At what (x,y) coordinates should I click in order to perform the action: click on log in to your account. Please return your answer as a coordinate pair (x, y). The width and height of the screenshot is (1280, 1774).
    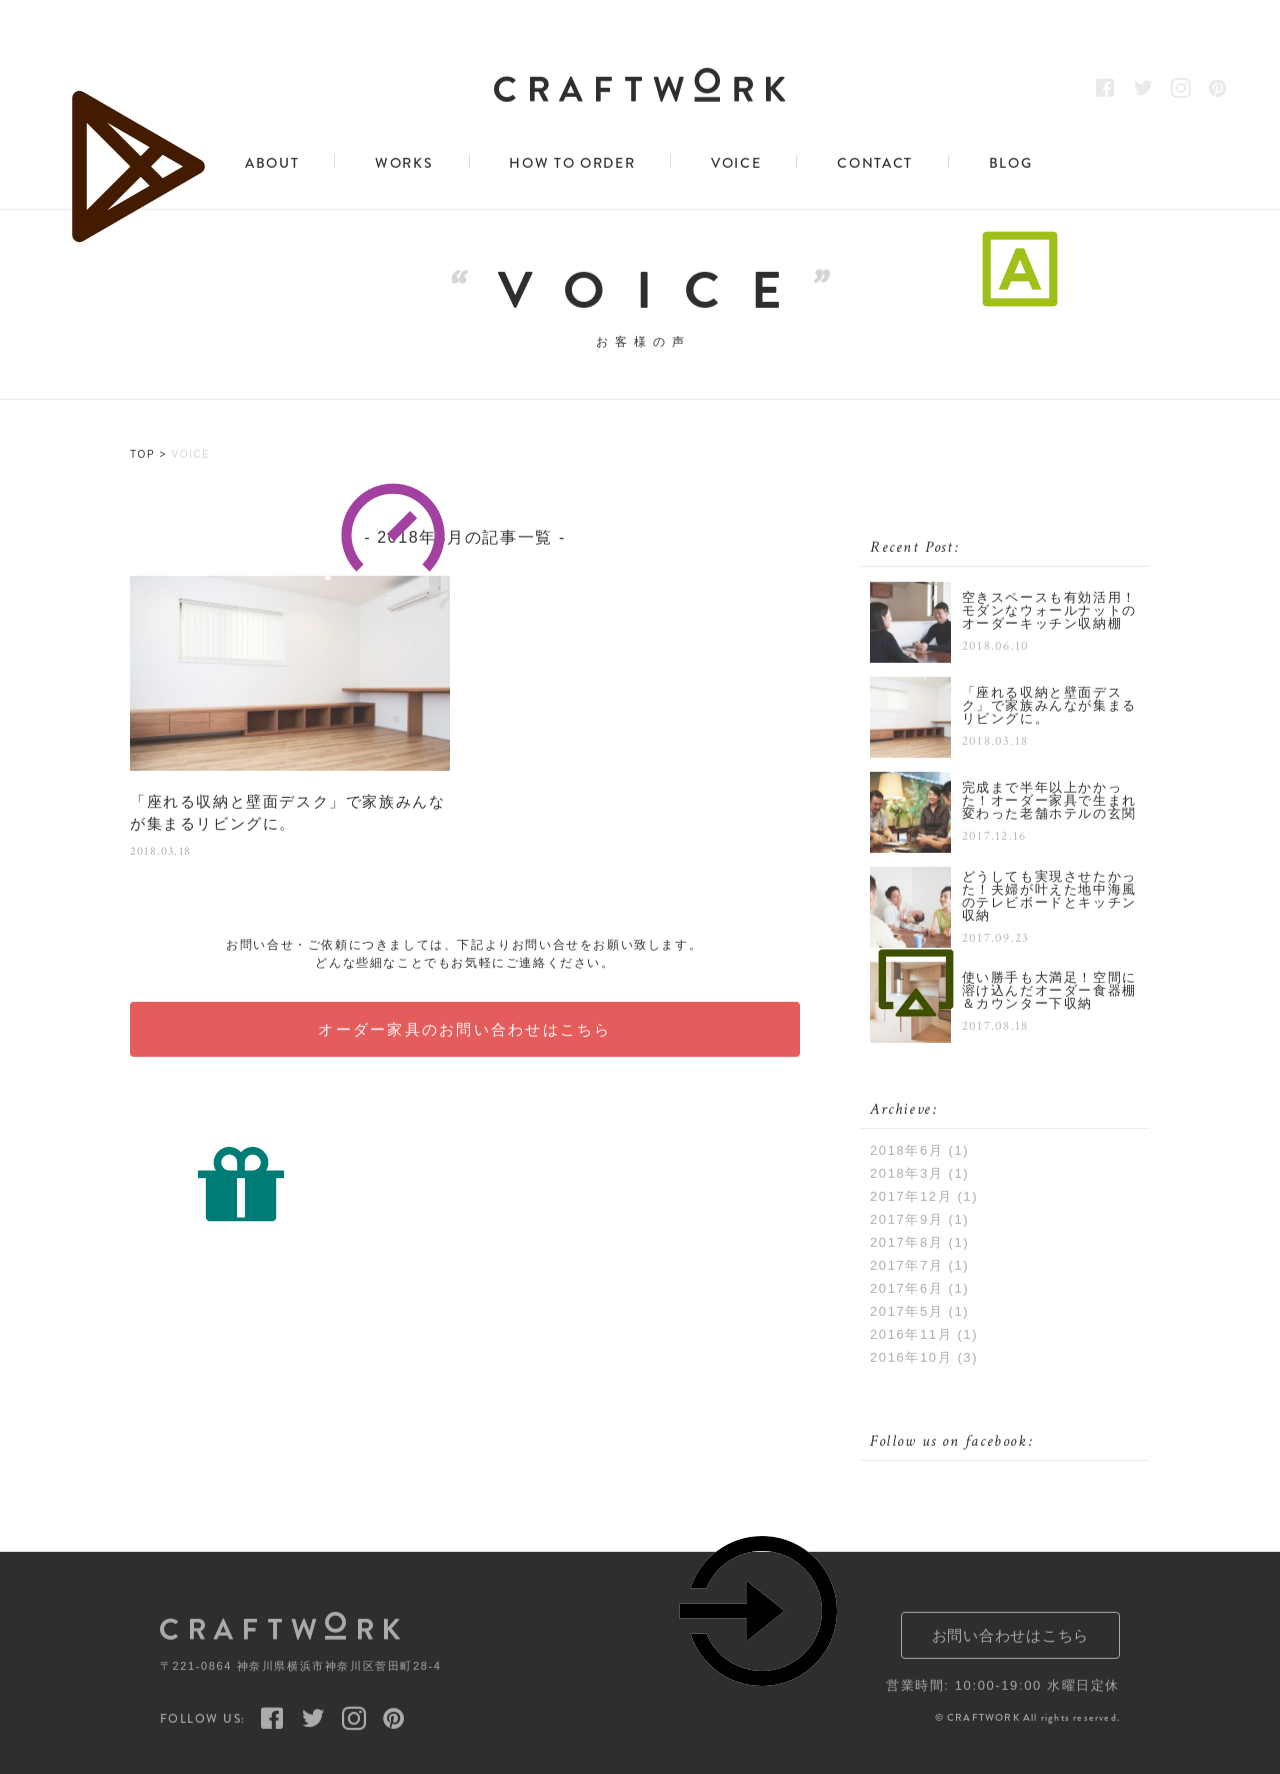
    Looking at the image, I should click on (762, 1611).